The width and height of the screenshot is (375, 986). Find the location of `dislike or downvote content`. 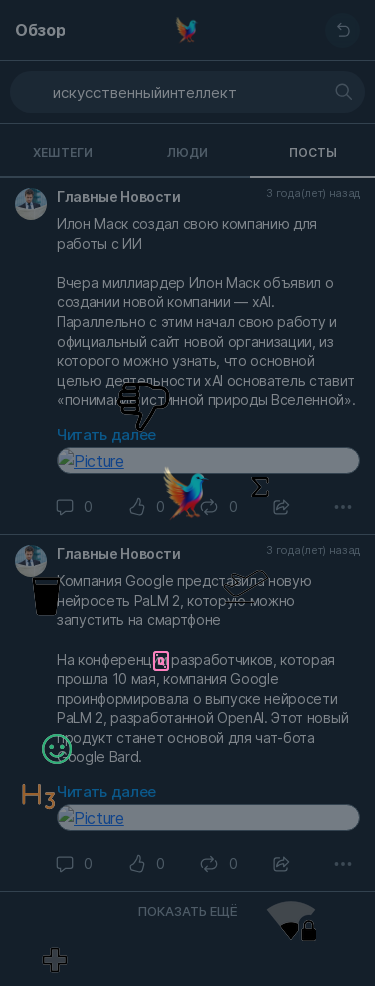

dislike or downvote content is located at coordinates (143, 407).